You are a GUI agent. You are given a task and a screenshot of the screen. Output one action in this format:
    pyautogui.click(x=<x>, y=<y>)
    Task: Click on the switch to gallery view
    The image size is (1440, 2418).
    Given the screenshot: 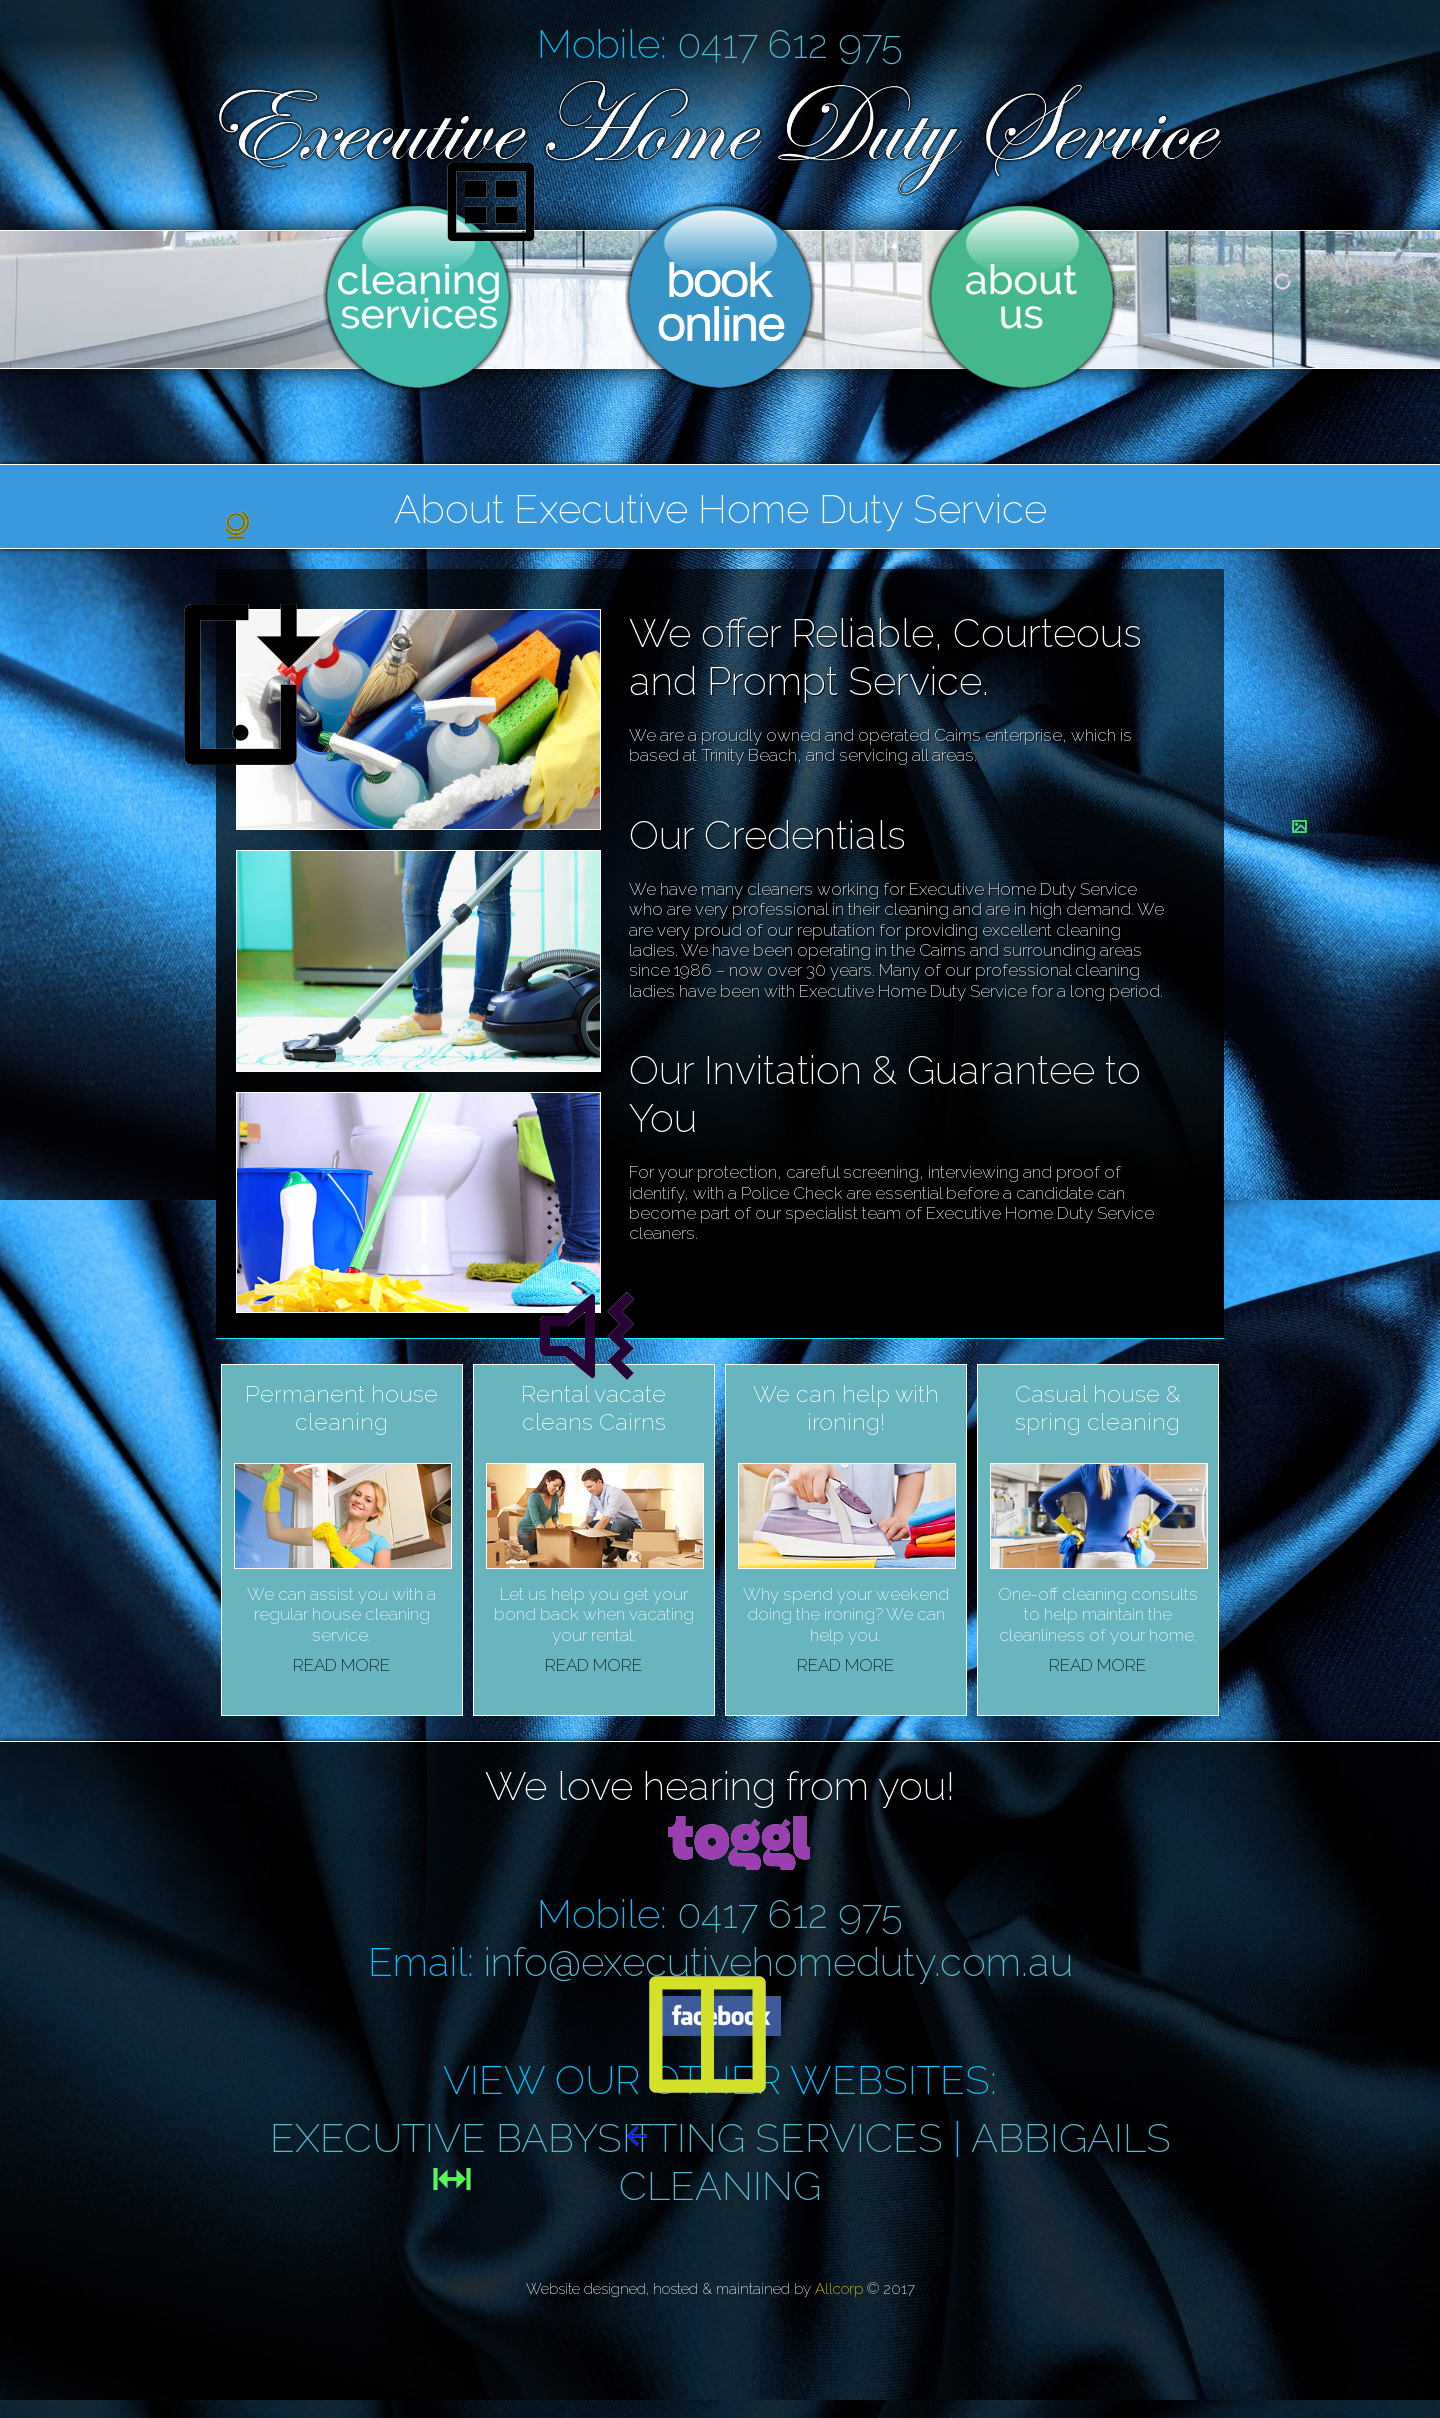 What is the action you would take?
    pyautogui.click(x=491, y=202)
    